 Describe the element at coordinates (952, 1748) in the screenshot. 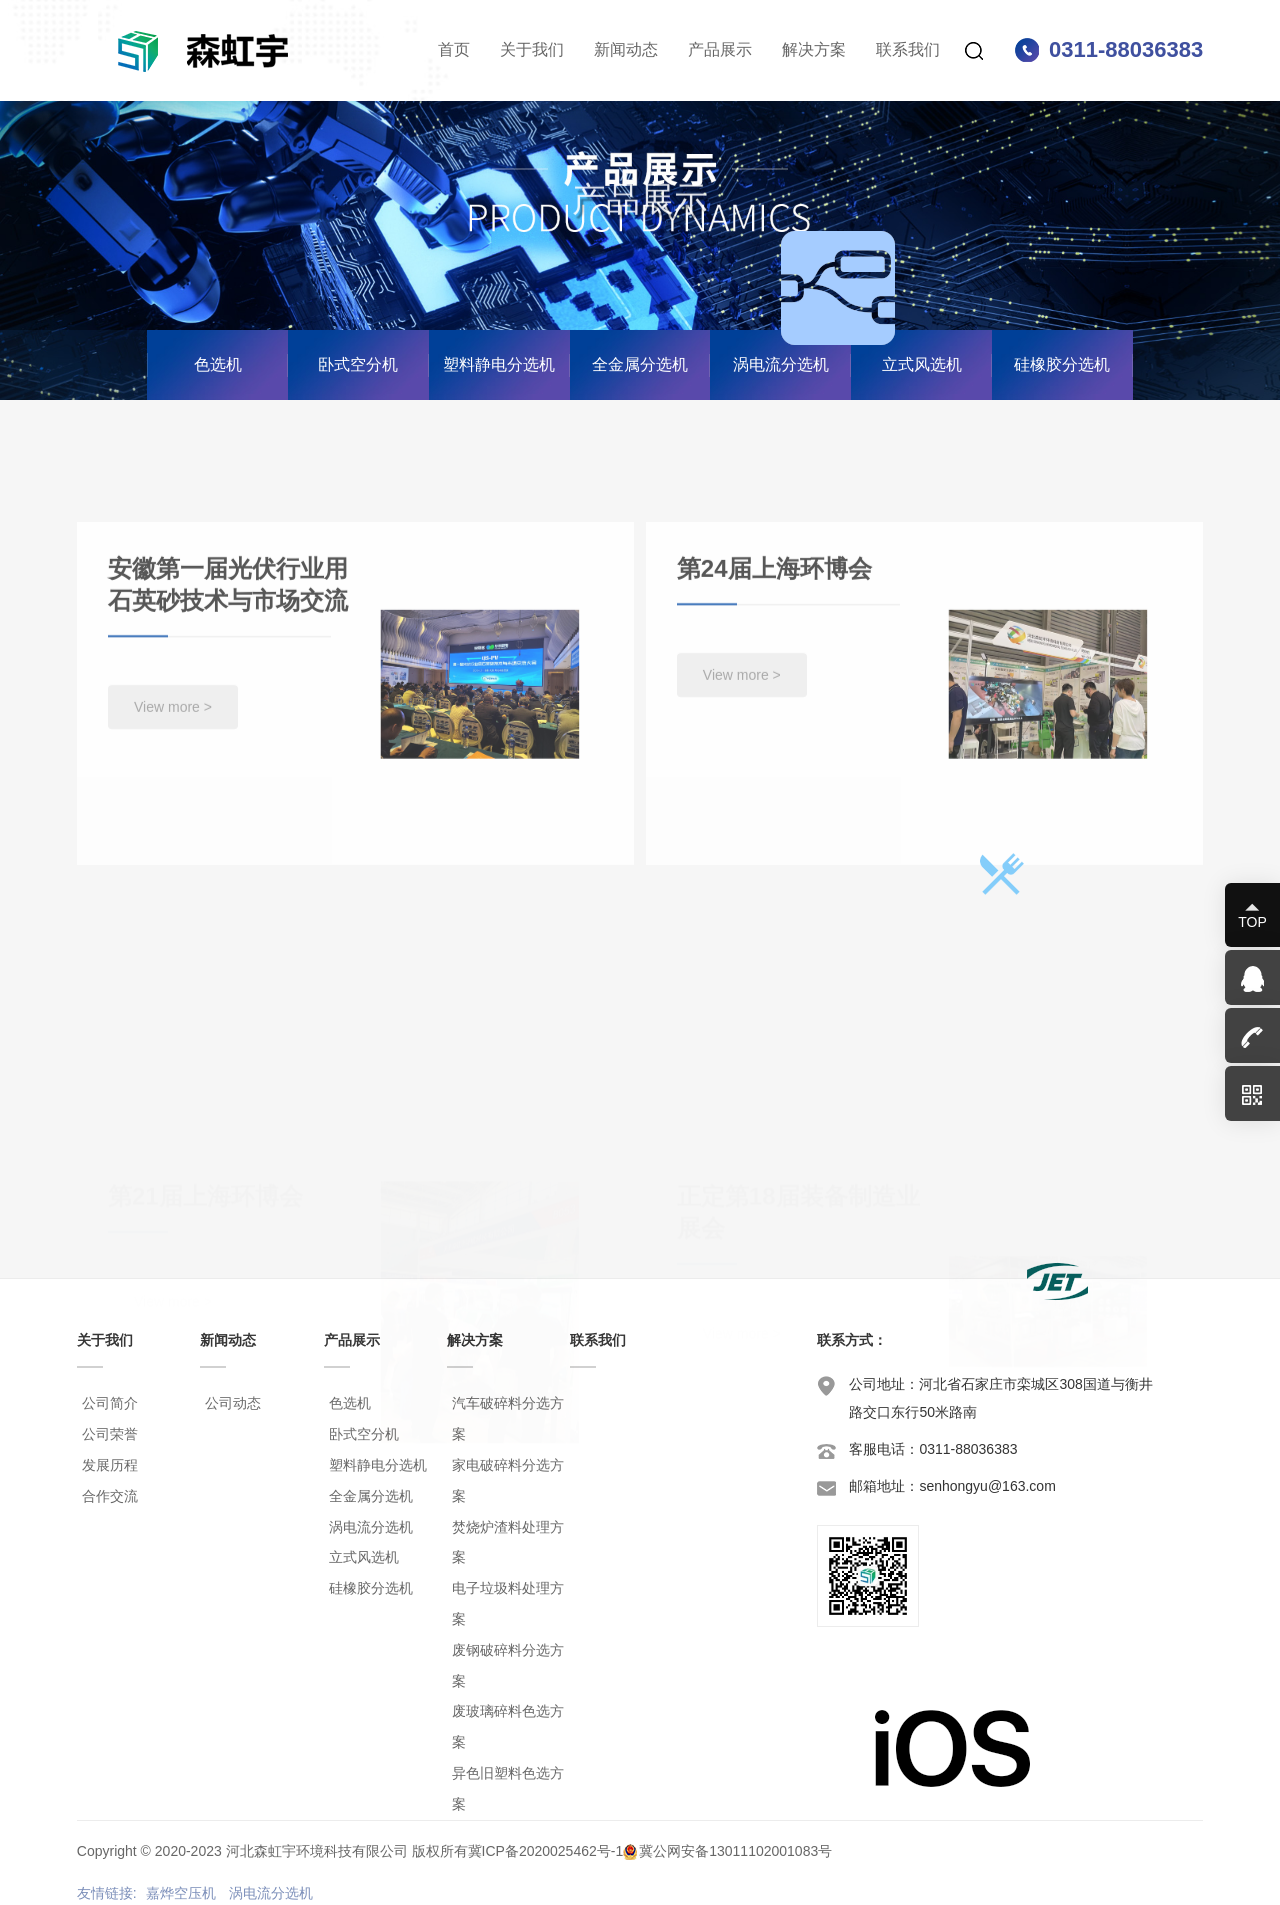

I see `indicates iOS platform compatibility` at that location.